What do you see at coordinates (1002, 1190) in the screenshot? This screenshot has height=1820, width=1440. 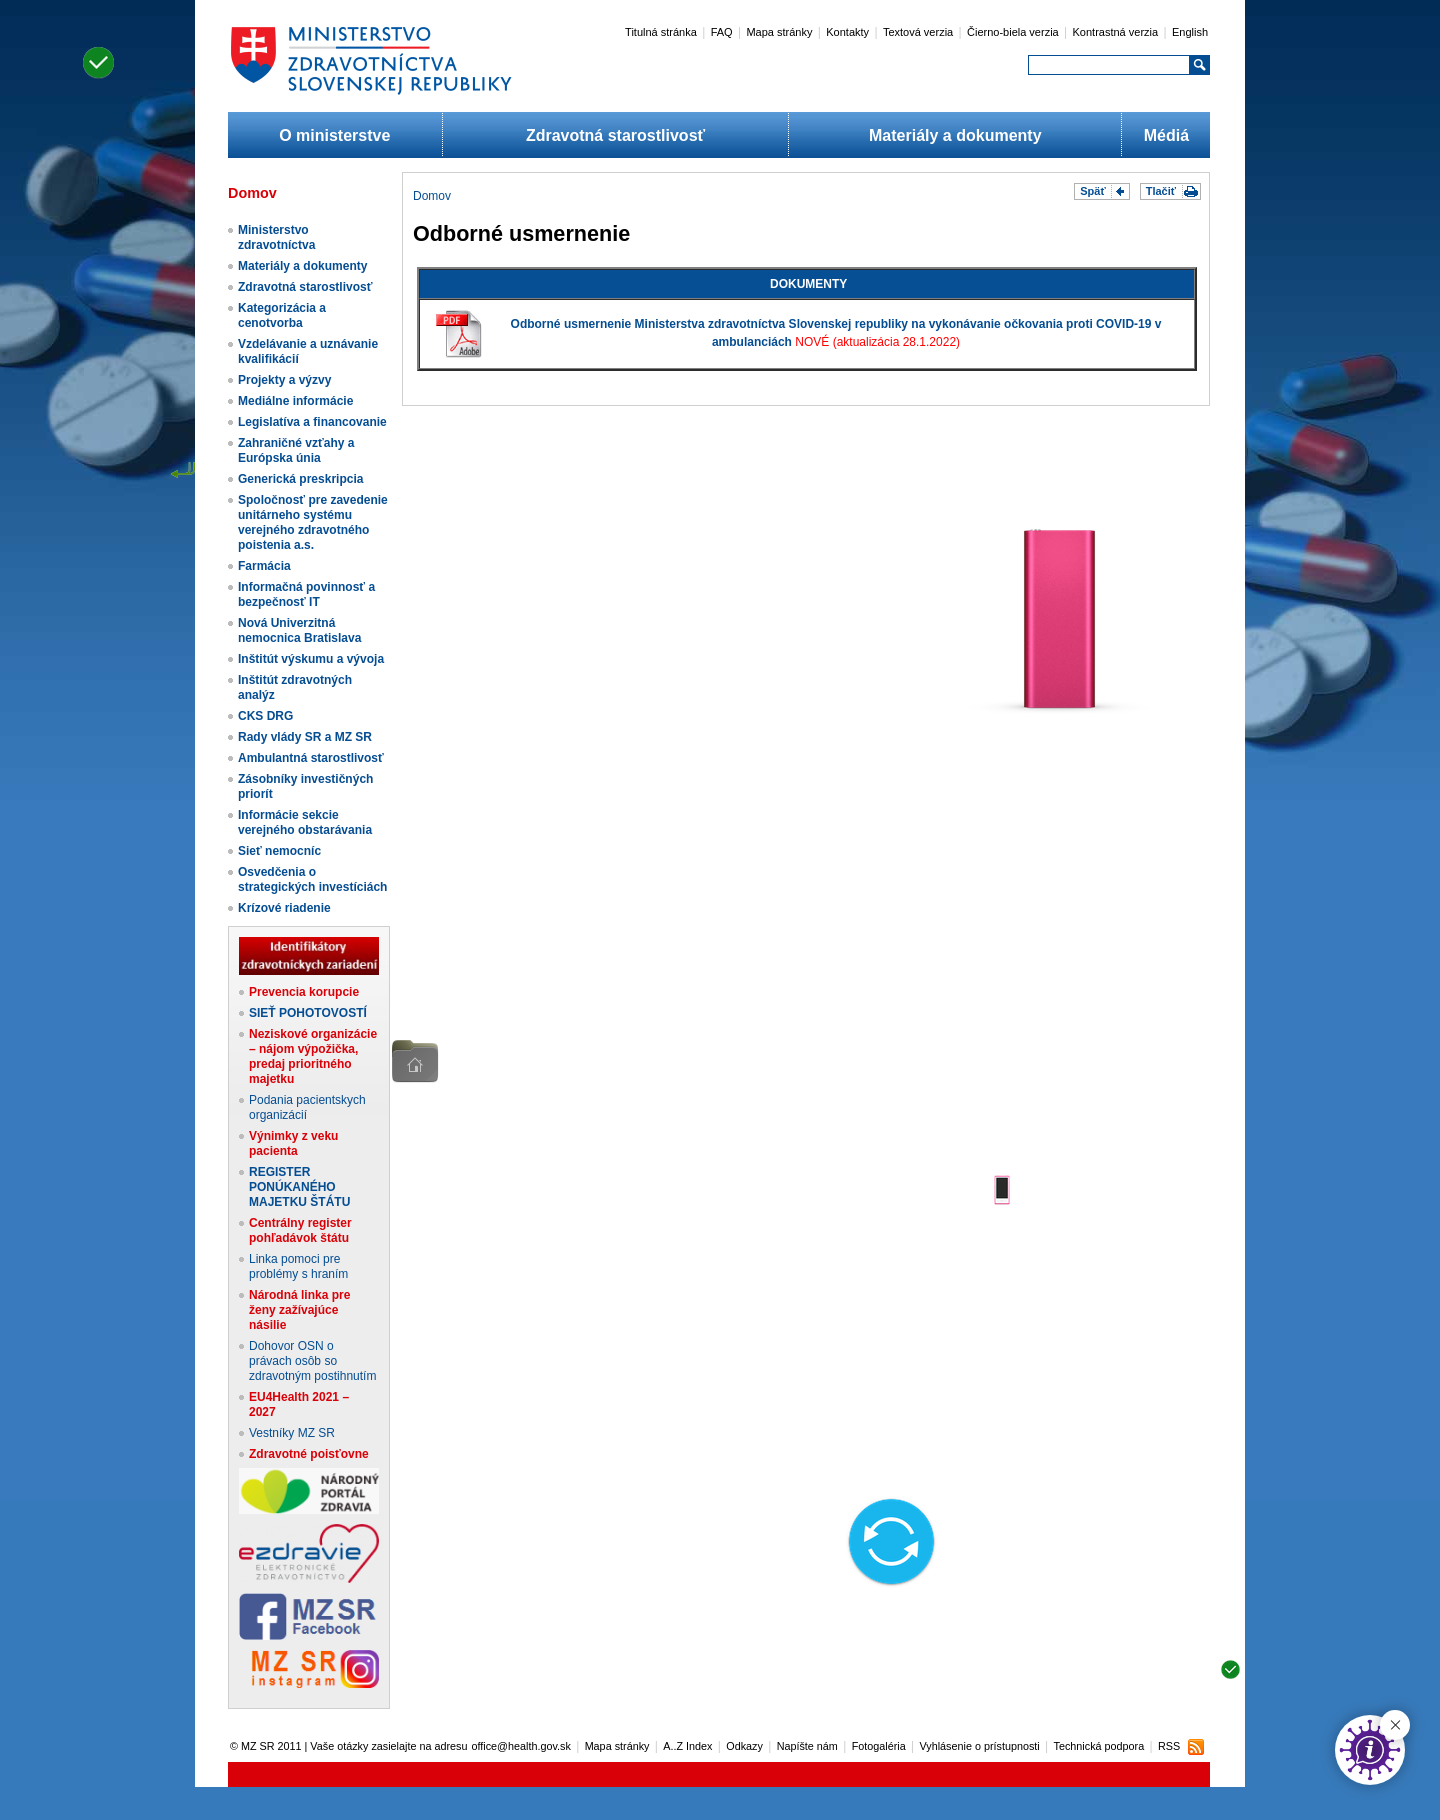 I see `iPod nano device in pink` at bounding box center [1002, 1190].